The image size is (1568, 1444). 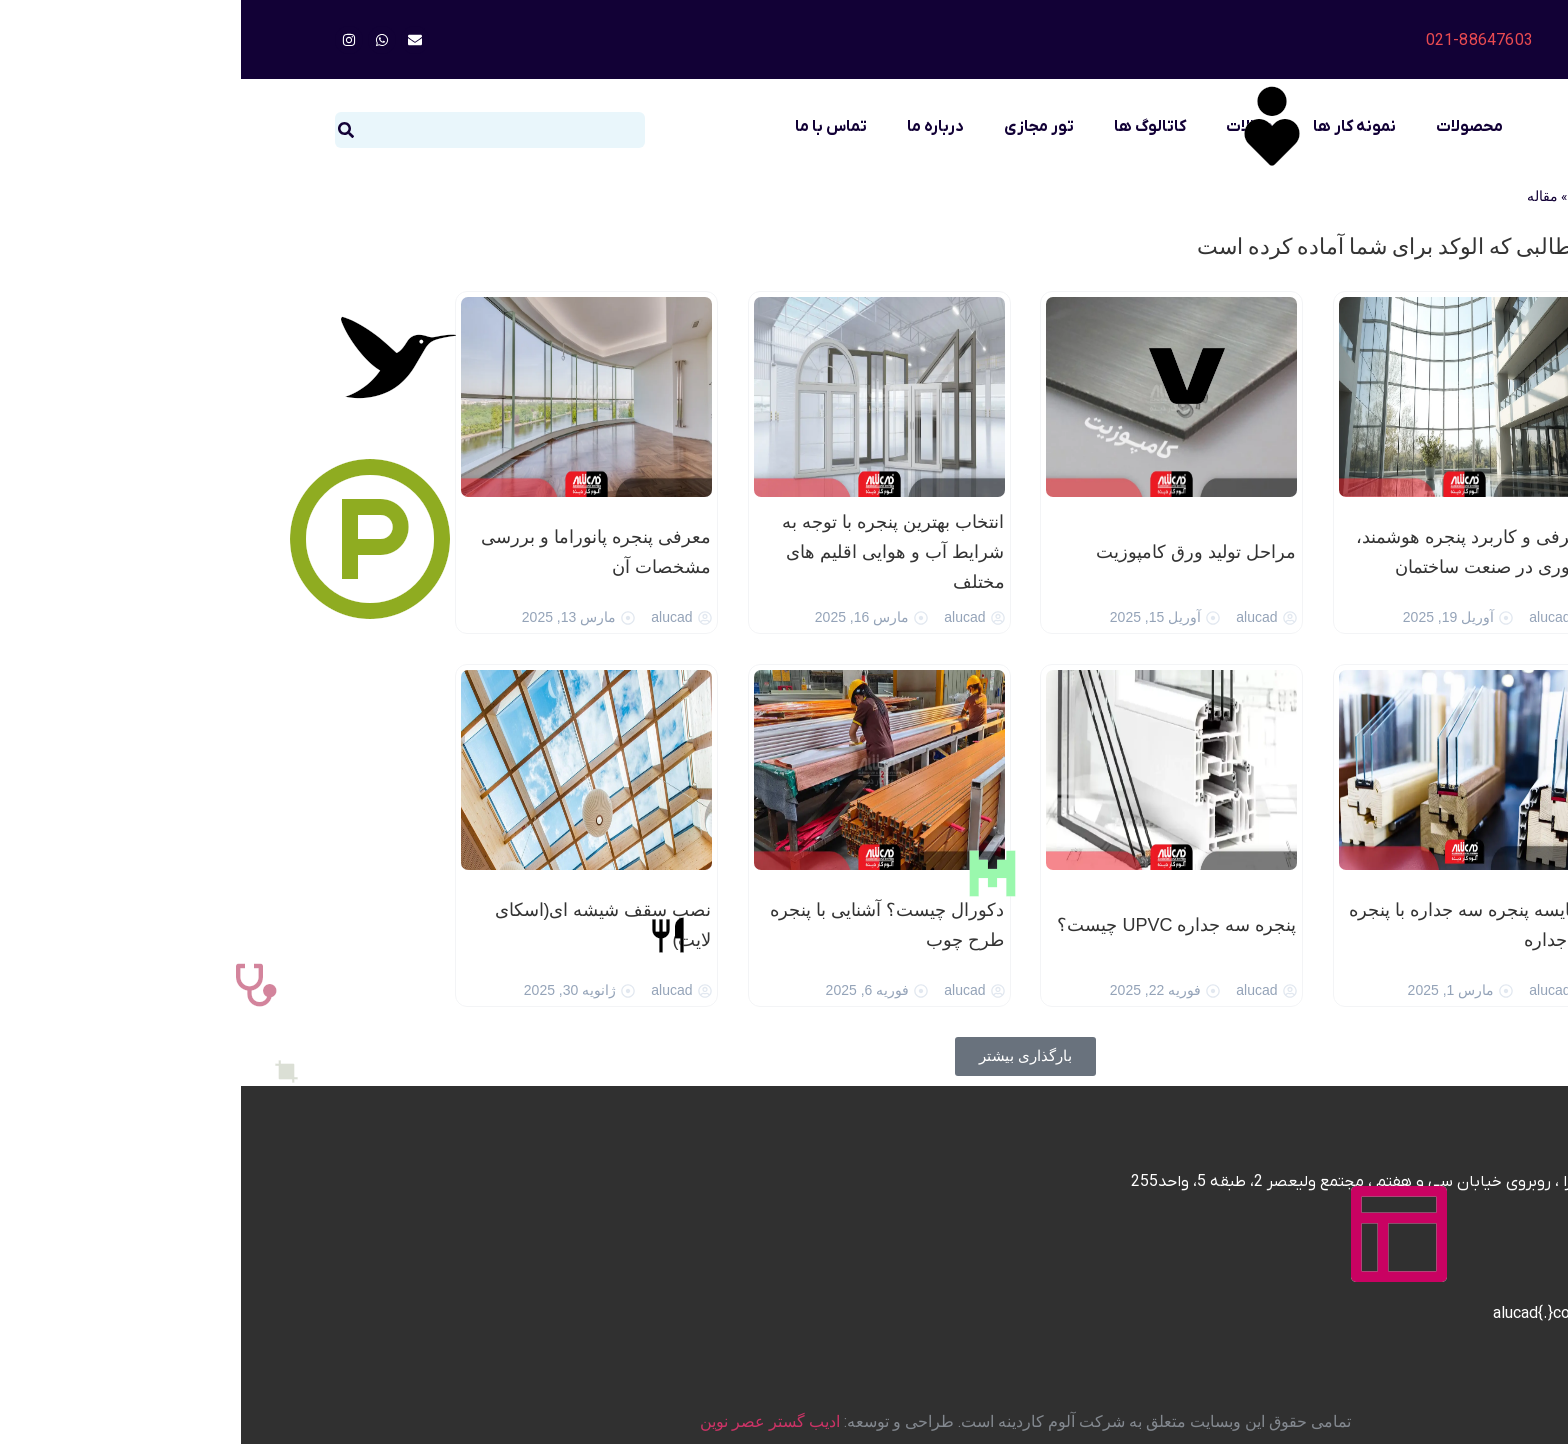 What do you see at coordinates (286, 1071) in the screenshot?
I see `crop an image or photo` at bounding box center [286, 1071].